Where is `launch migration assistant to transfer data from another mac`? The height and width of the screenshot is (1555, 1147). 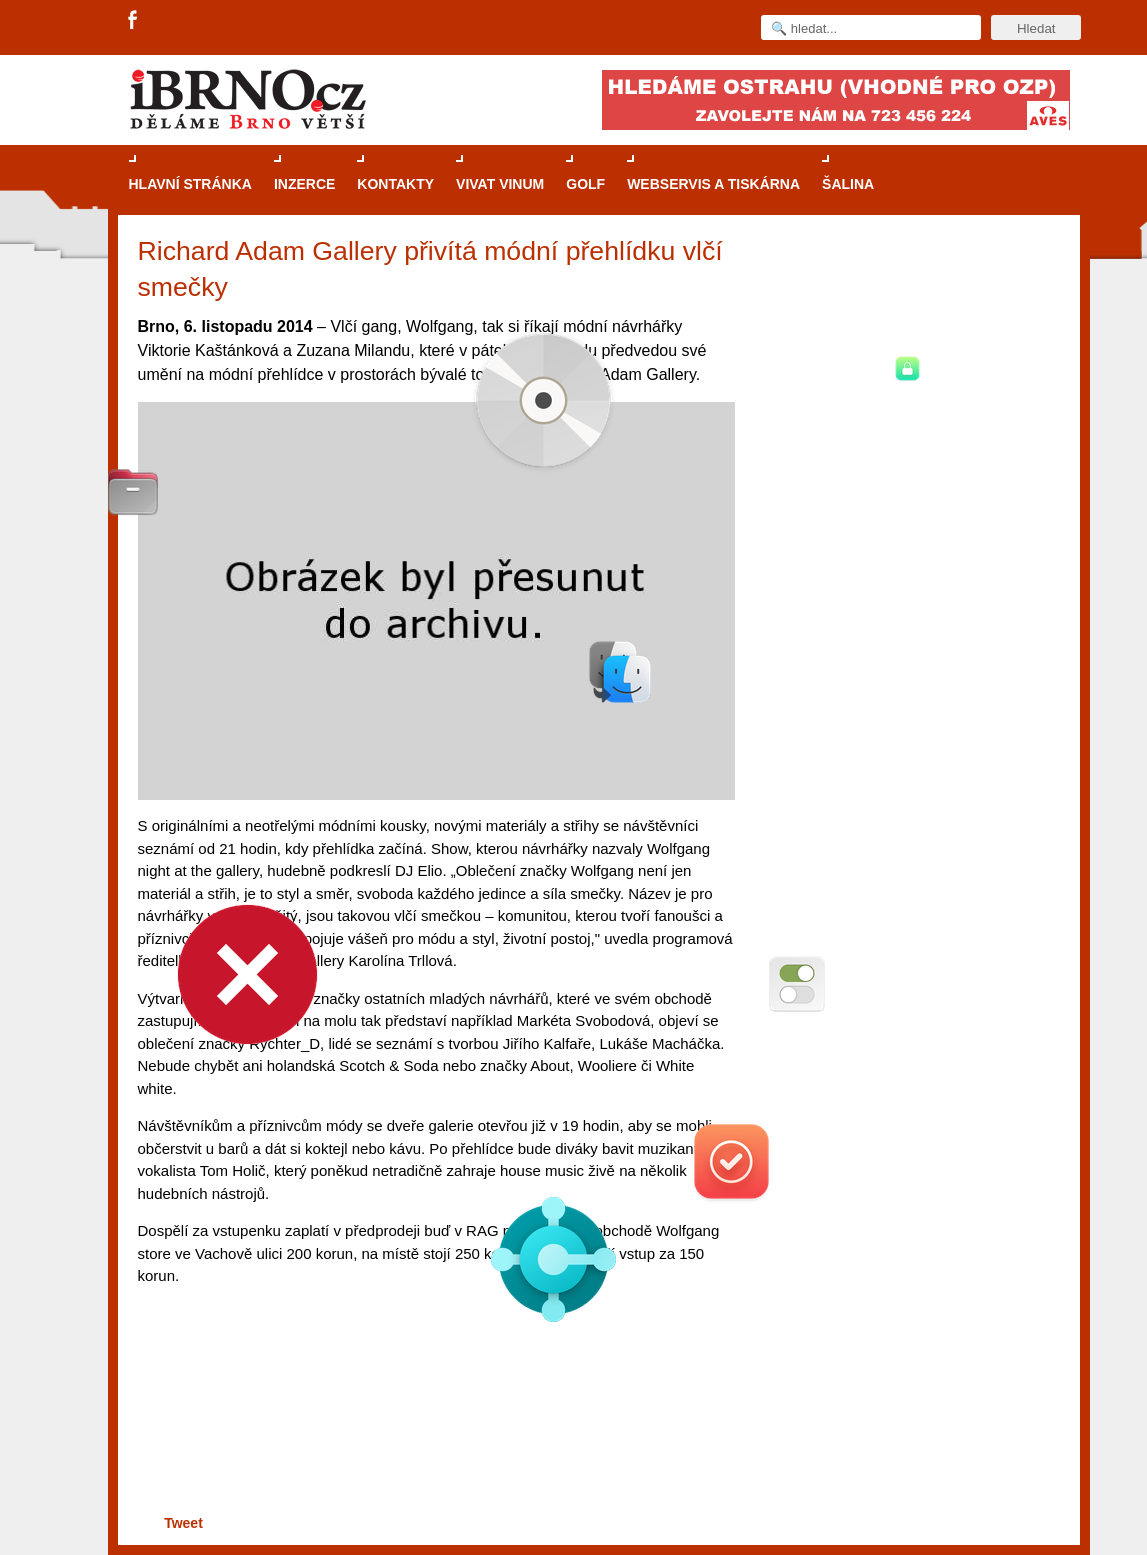
launch migration assistant to transfer data from another mac is located at coordinates (620, 672).